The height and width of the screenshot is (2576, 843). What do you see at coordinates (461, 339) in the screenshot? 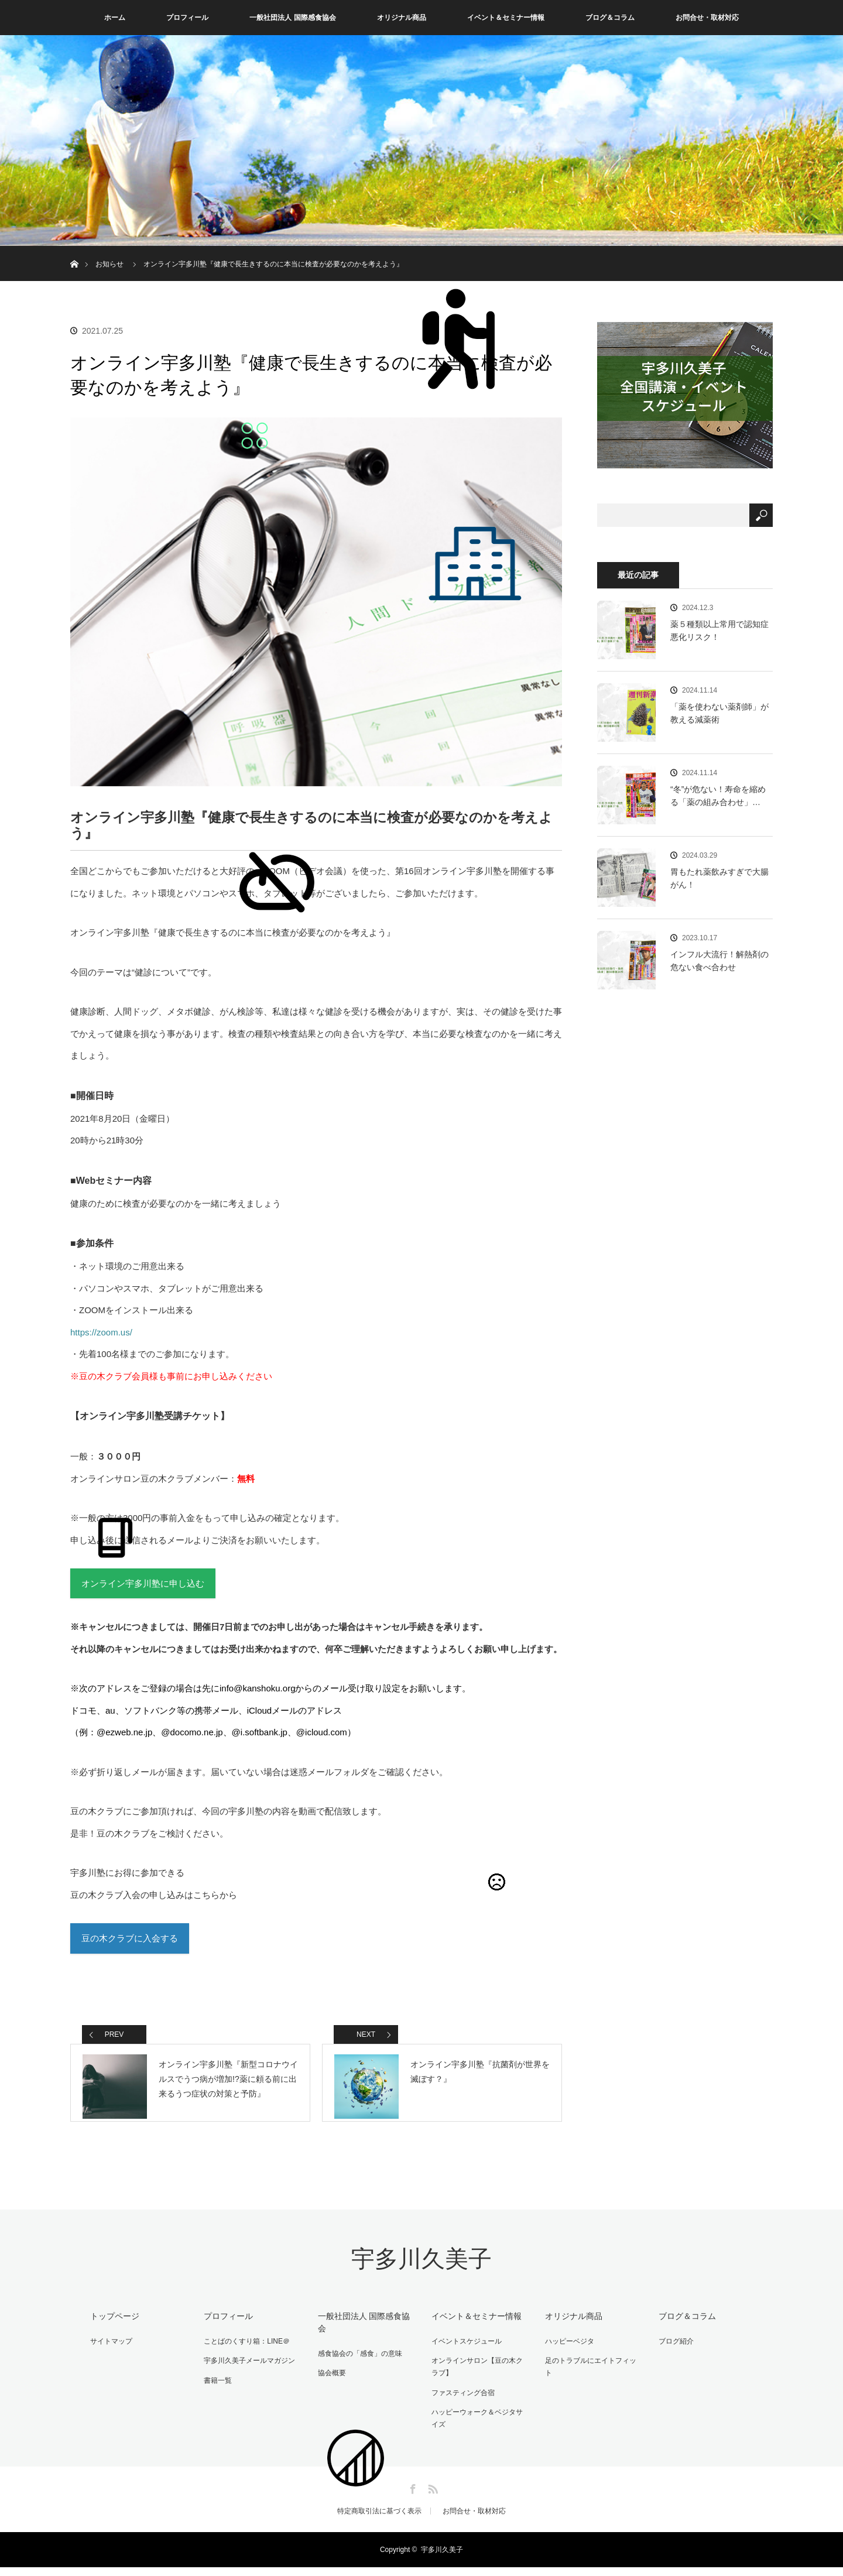
I see `access hiking trails or outdoor activities` at bounding box center [461, 339].